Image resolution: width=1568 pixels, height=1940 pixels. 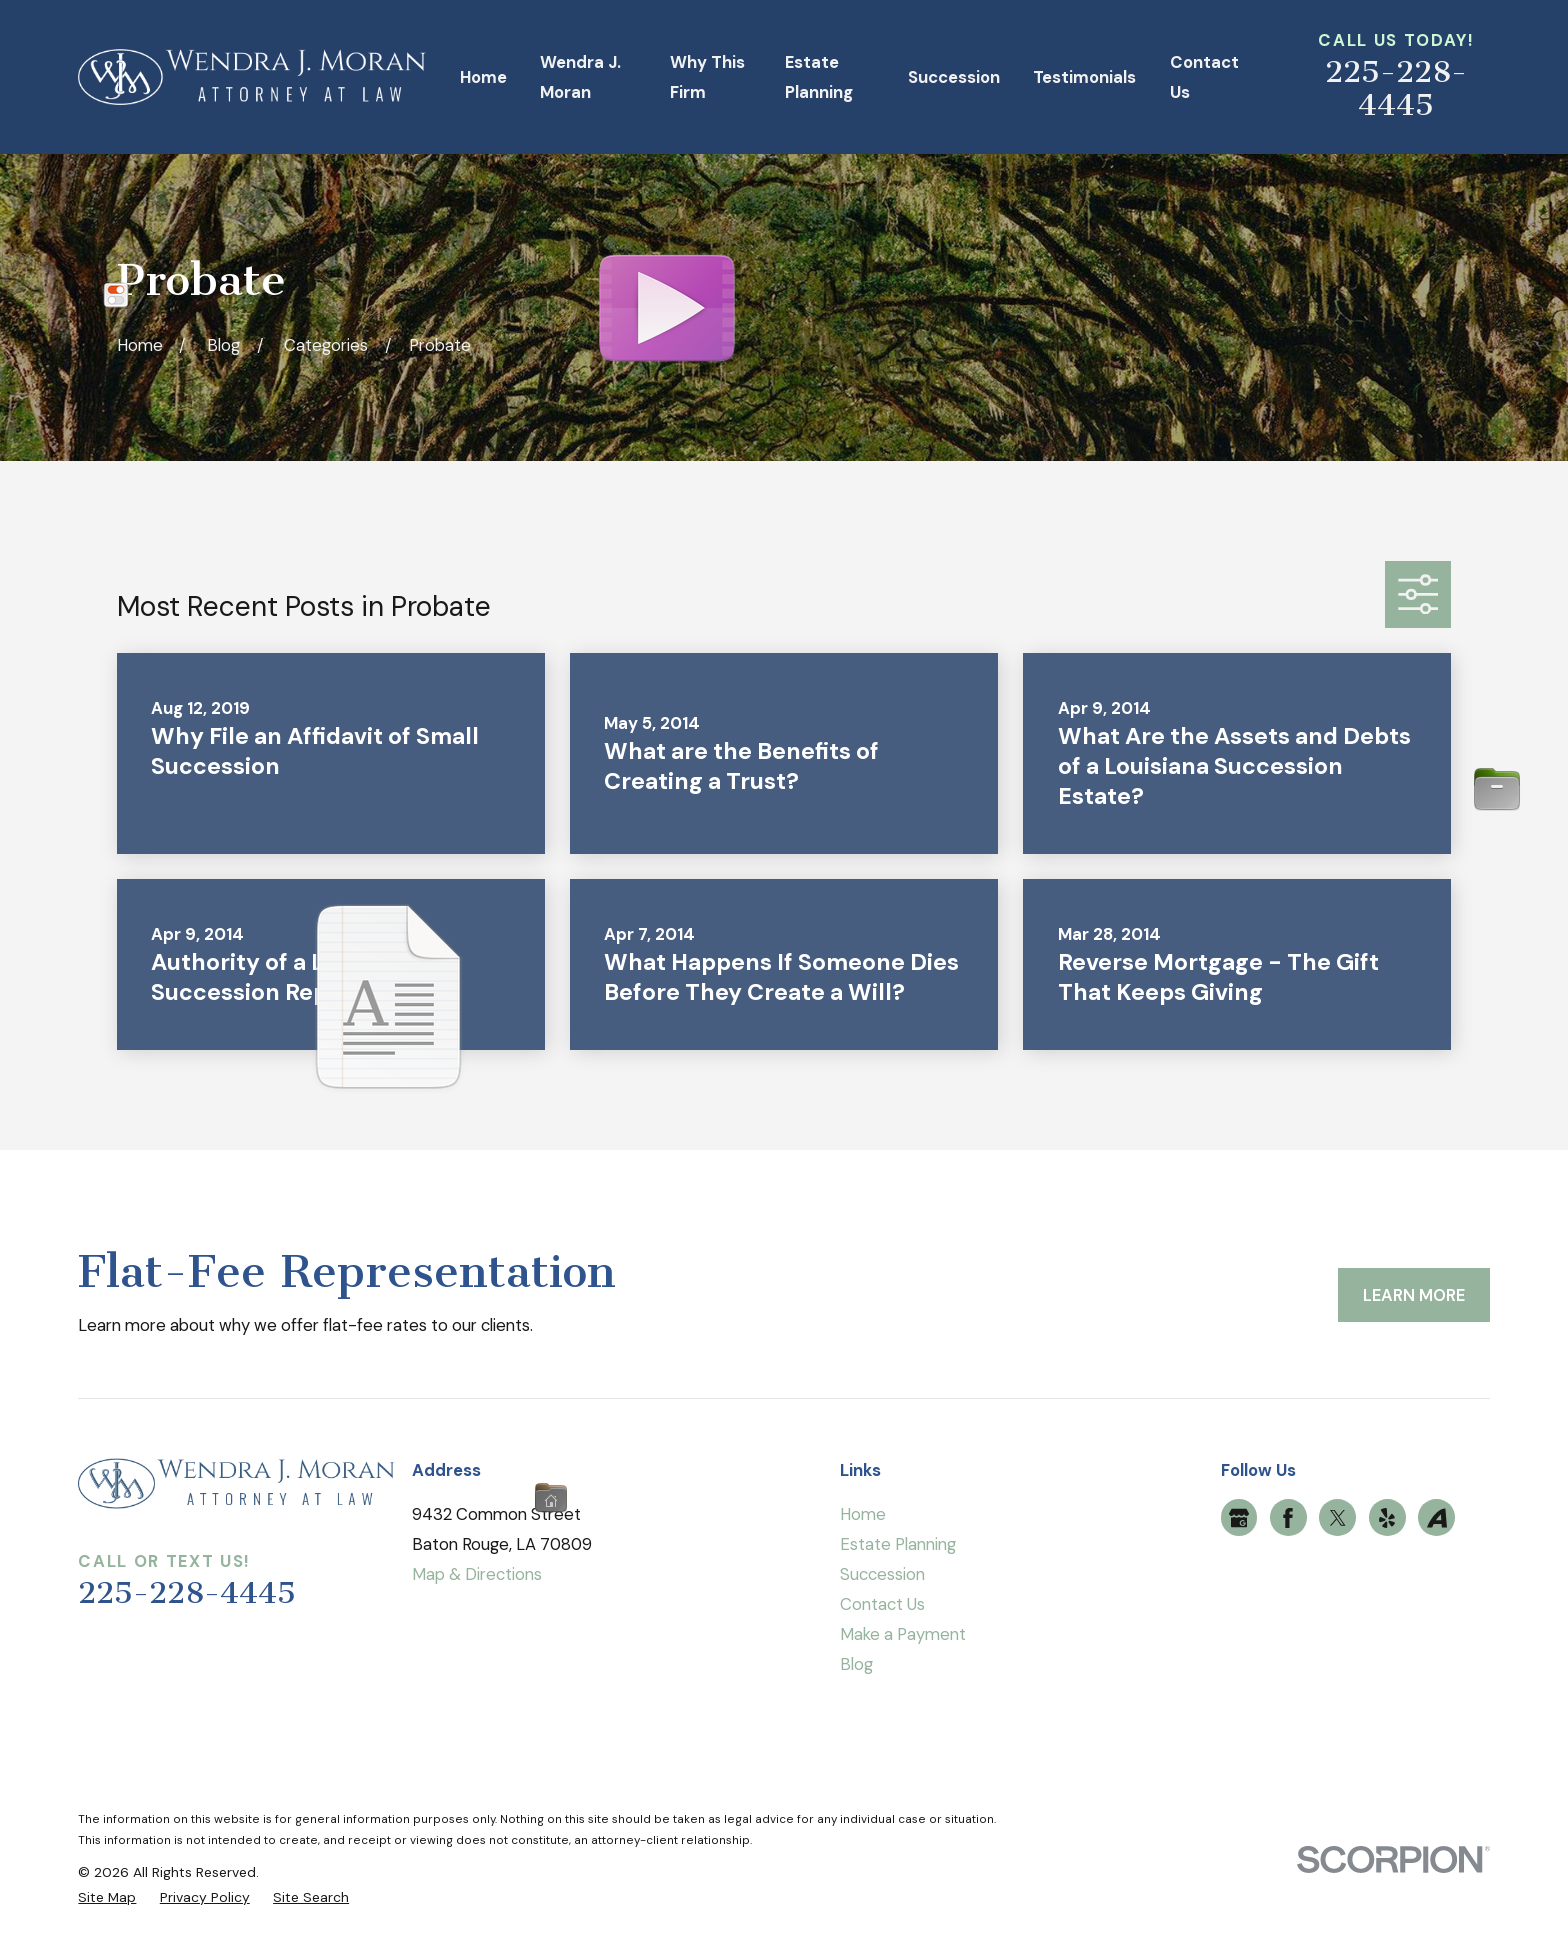 What do you see at coordinates (667, 308) in the screenshot?
I see `open the video player app` at bounding box center [667, 308].